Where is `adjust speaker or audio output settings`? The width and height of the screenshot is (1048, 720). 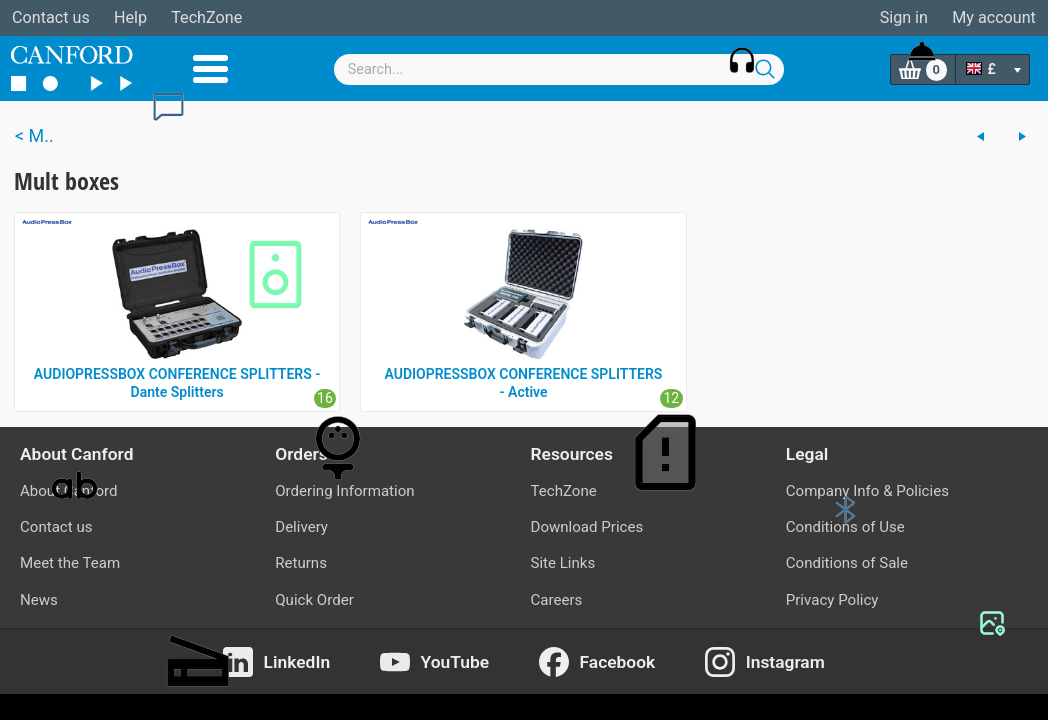
adjust speaker or audio output settings is located at coordinates (275, 274).